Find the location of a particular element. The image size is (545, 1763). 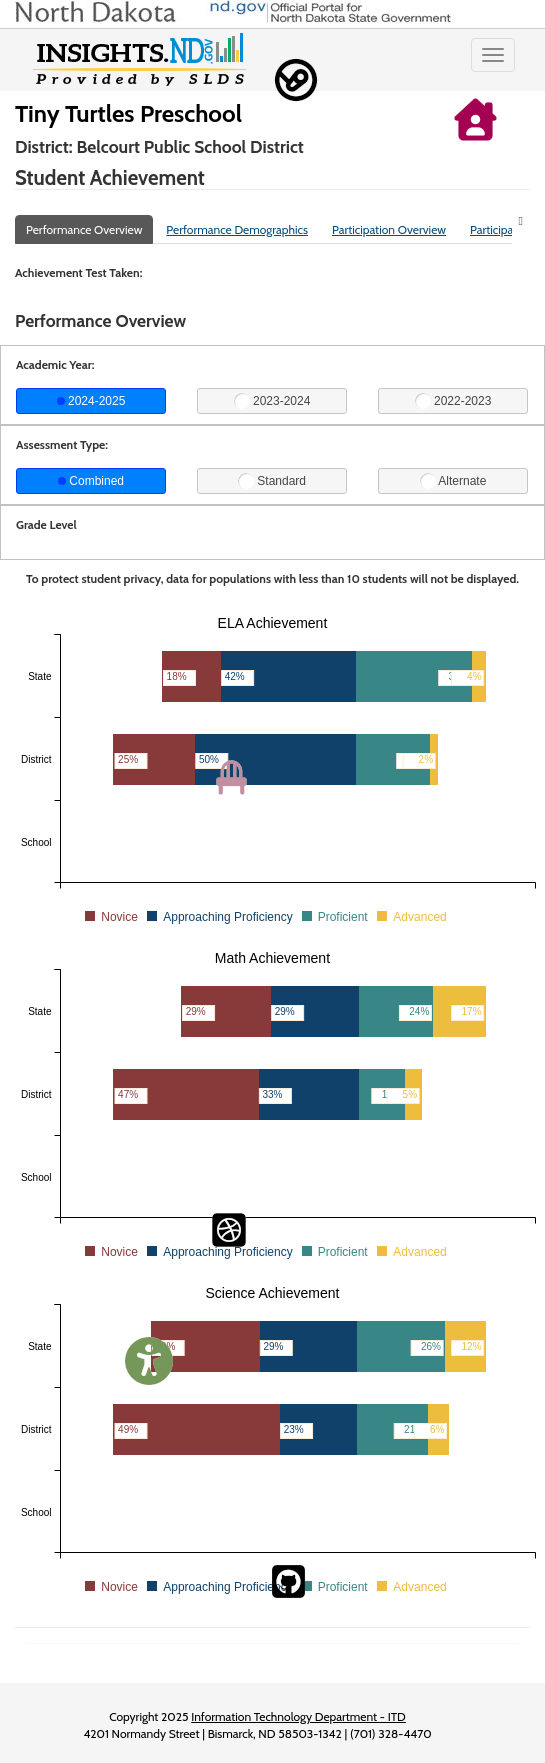

link to dribbble profile is located at coordinates (229, 1230).